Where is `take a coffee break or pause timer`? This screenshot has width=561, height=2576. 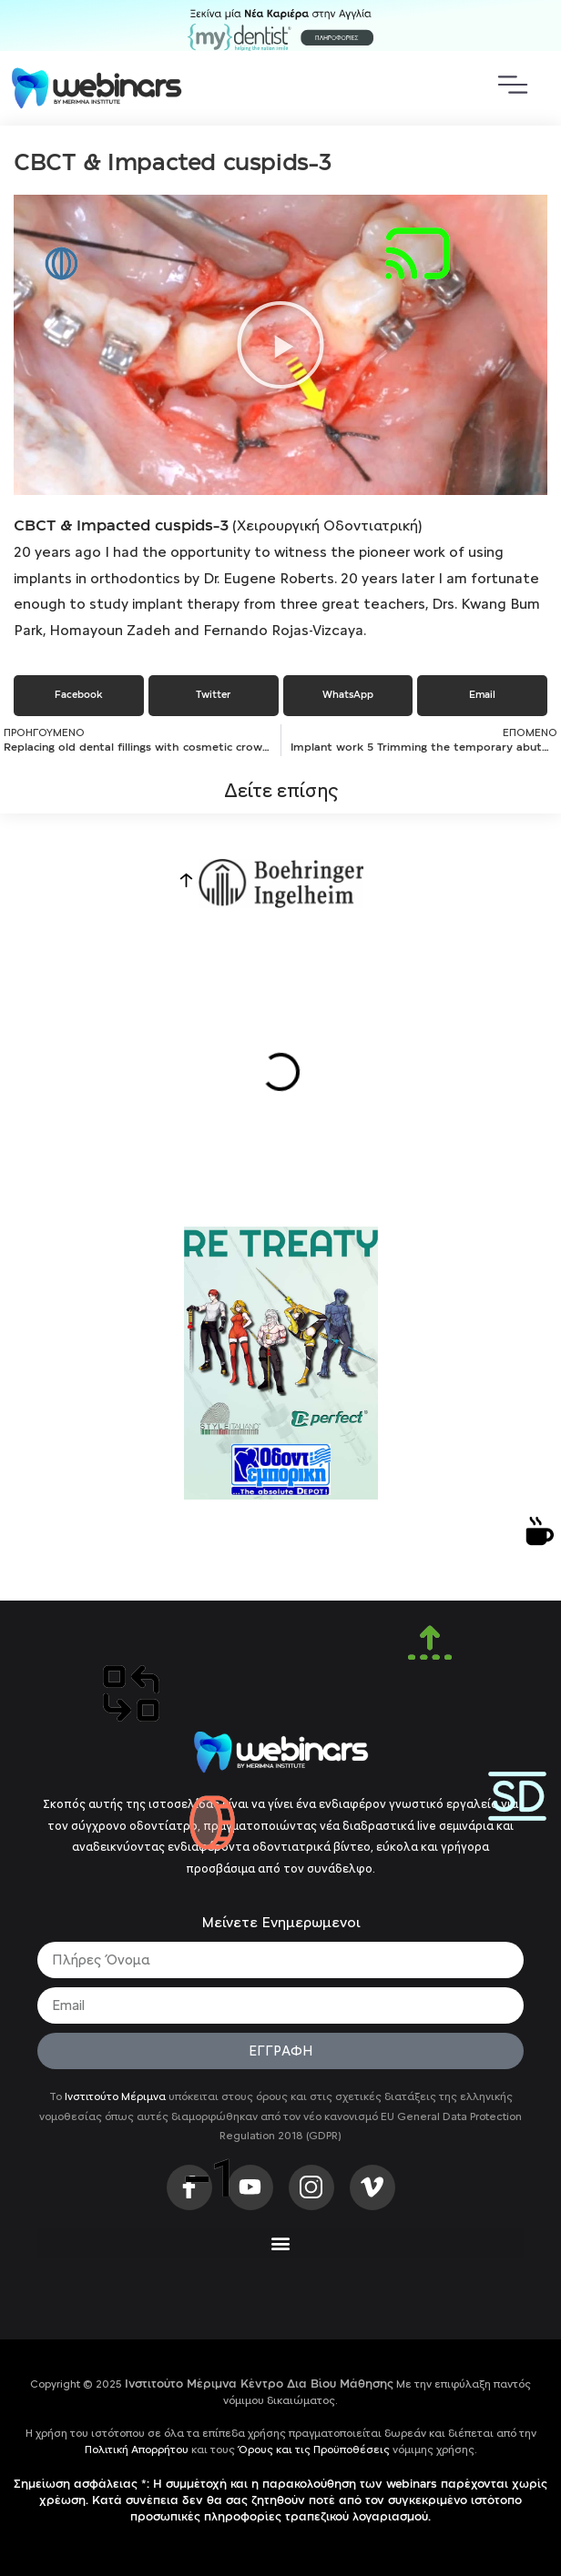
take a coffee break or pause timer is located at coordinates (538, 1531).